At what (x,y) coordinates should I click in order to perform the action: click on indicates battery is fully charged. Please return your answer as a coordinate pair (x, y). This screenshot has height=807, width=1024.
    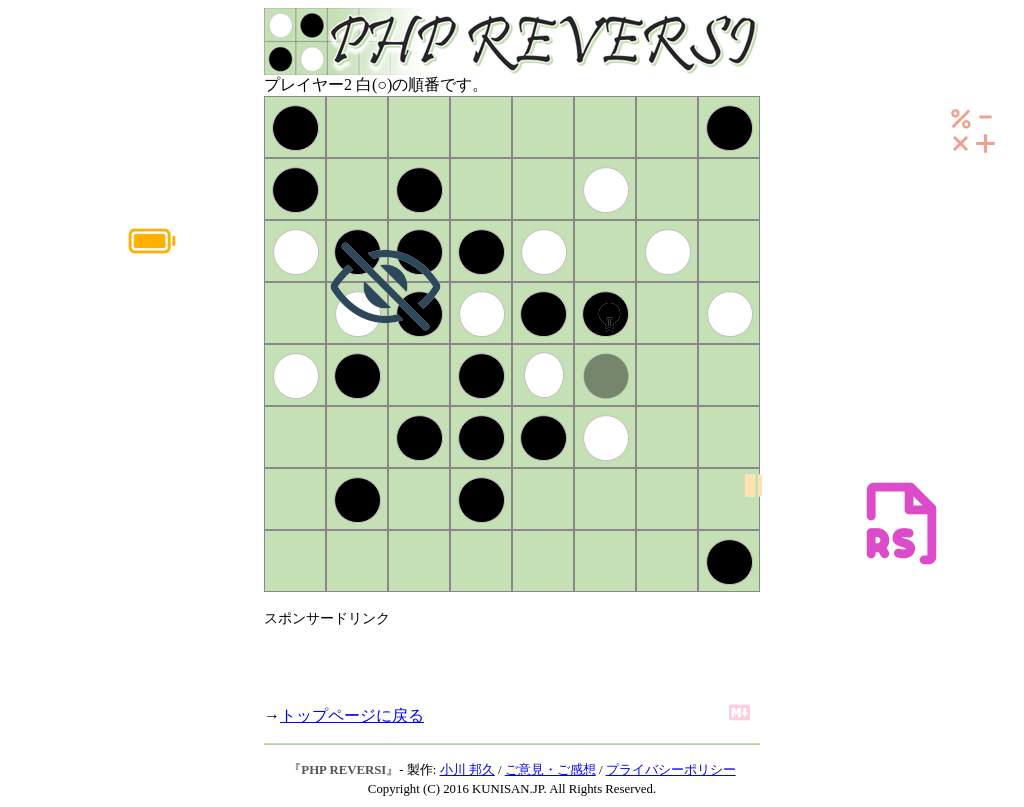
    Looking at the image, I should click on (152, 241).